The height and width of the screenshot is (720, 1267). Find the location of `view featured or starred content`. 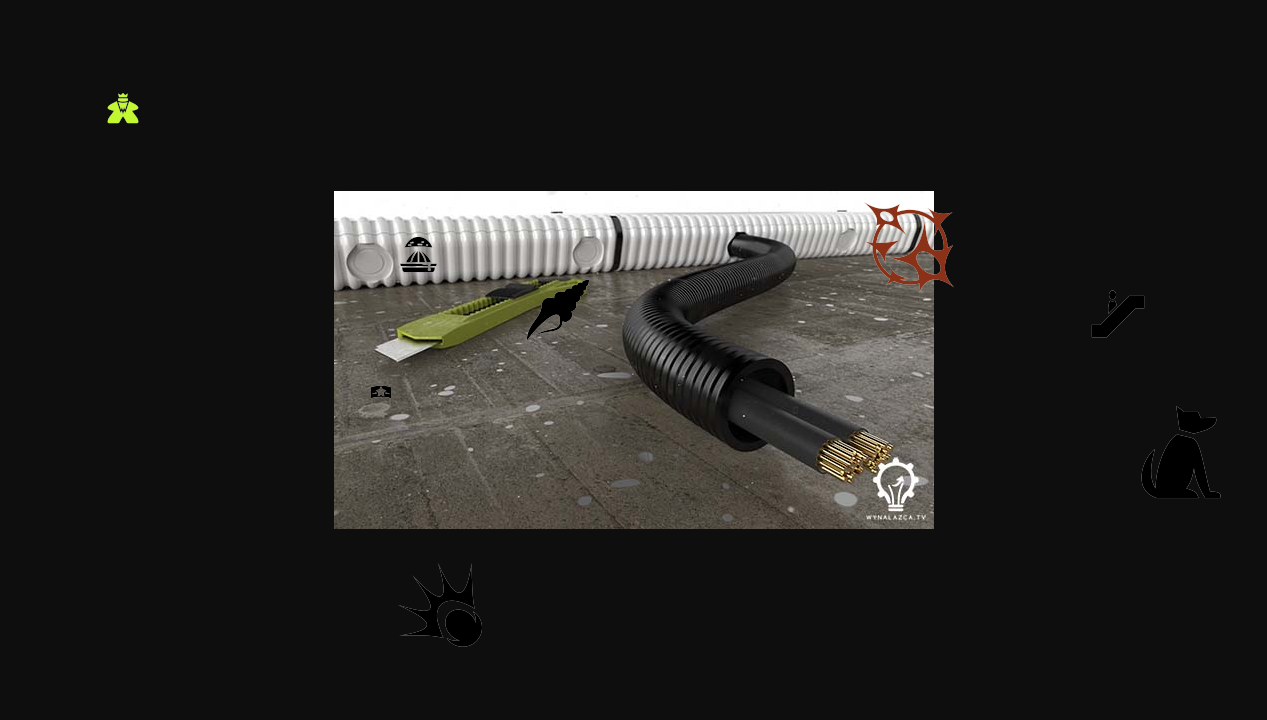

view featured or starred content is located at coordinates (381, 396).